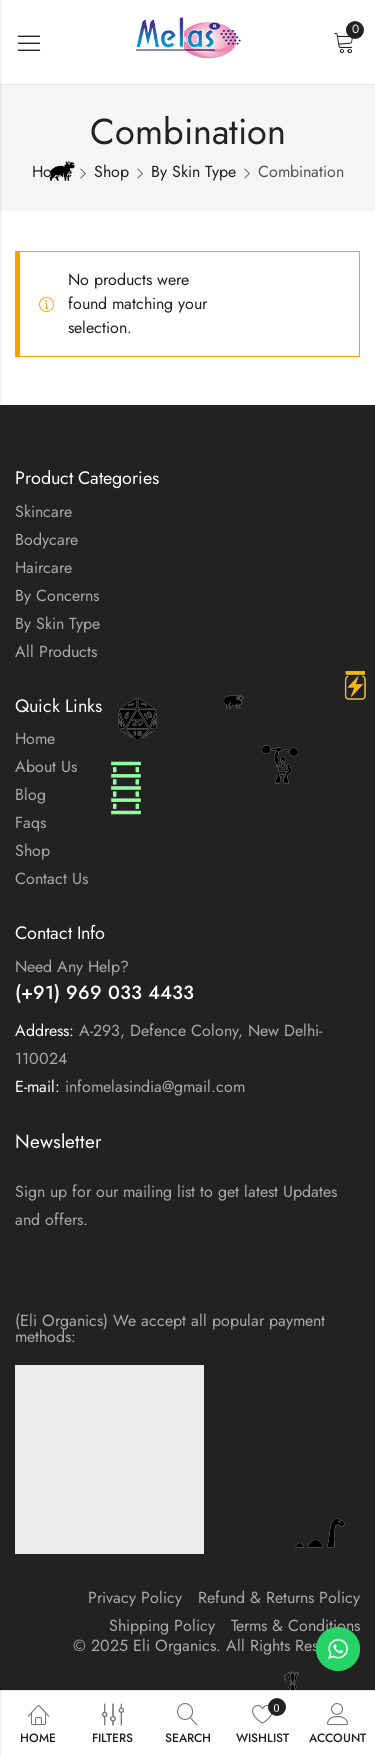 The image size is (375, 1756). Describe the element at coordinates (62, 171) in the screenshot. I see `capybara character or avatar selection` at that location.